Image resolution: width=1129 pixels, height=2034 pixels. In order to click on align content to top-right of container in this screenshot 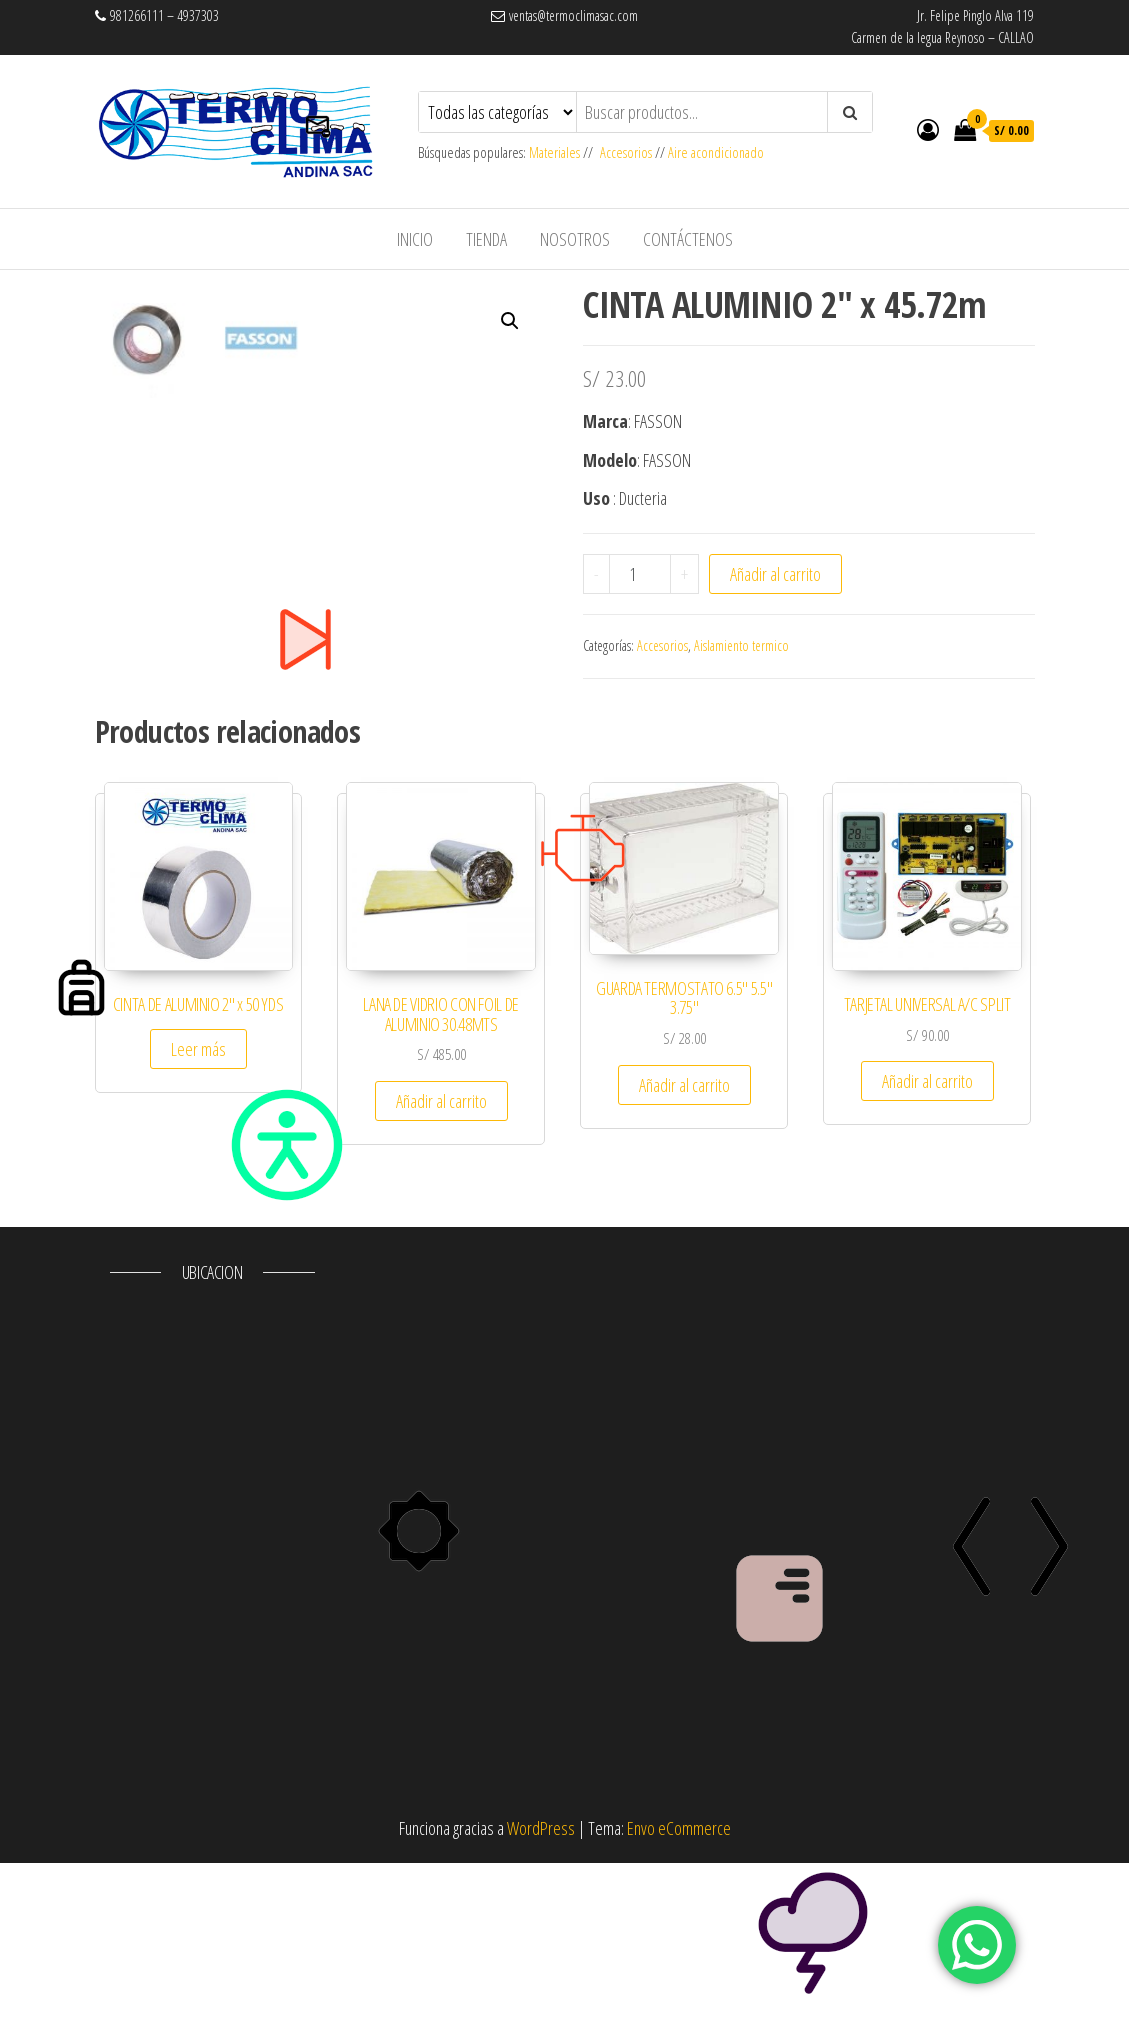, I will do `click(779, 1598)`.